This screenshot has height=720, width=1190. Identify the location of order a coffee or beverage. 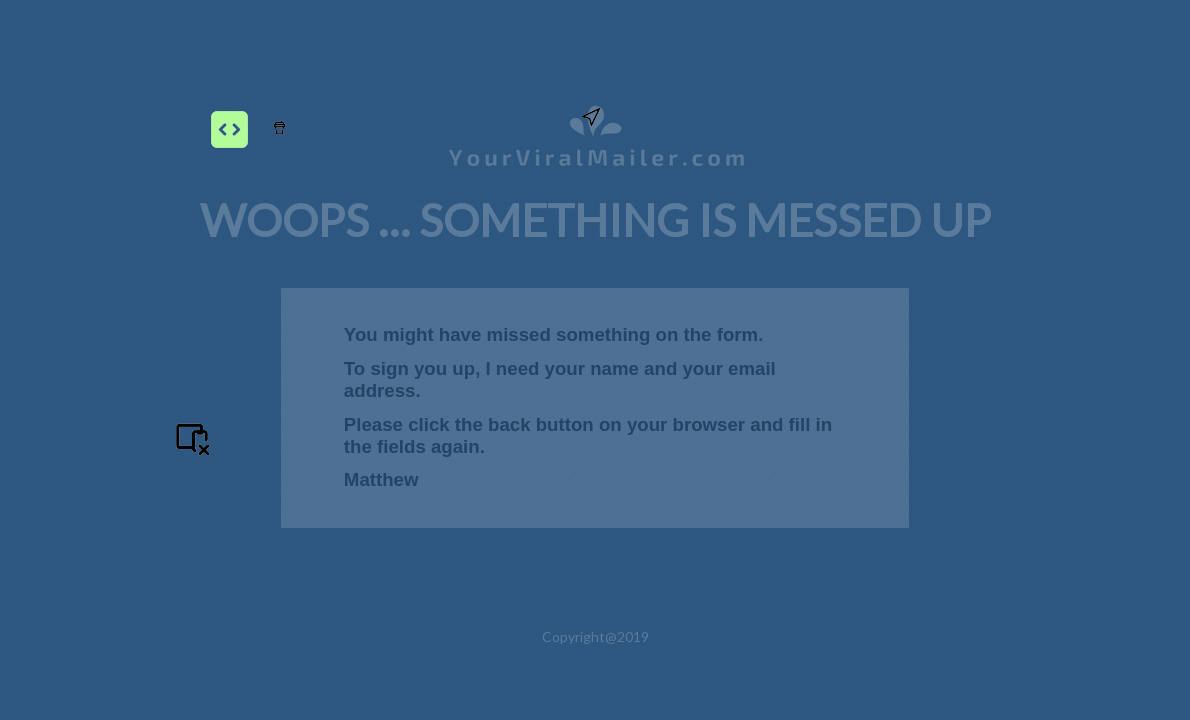
(279, 127).